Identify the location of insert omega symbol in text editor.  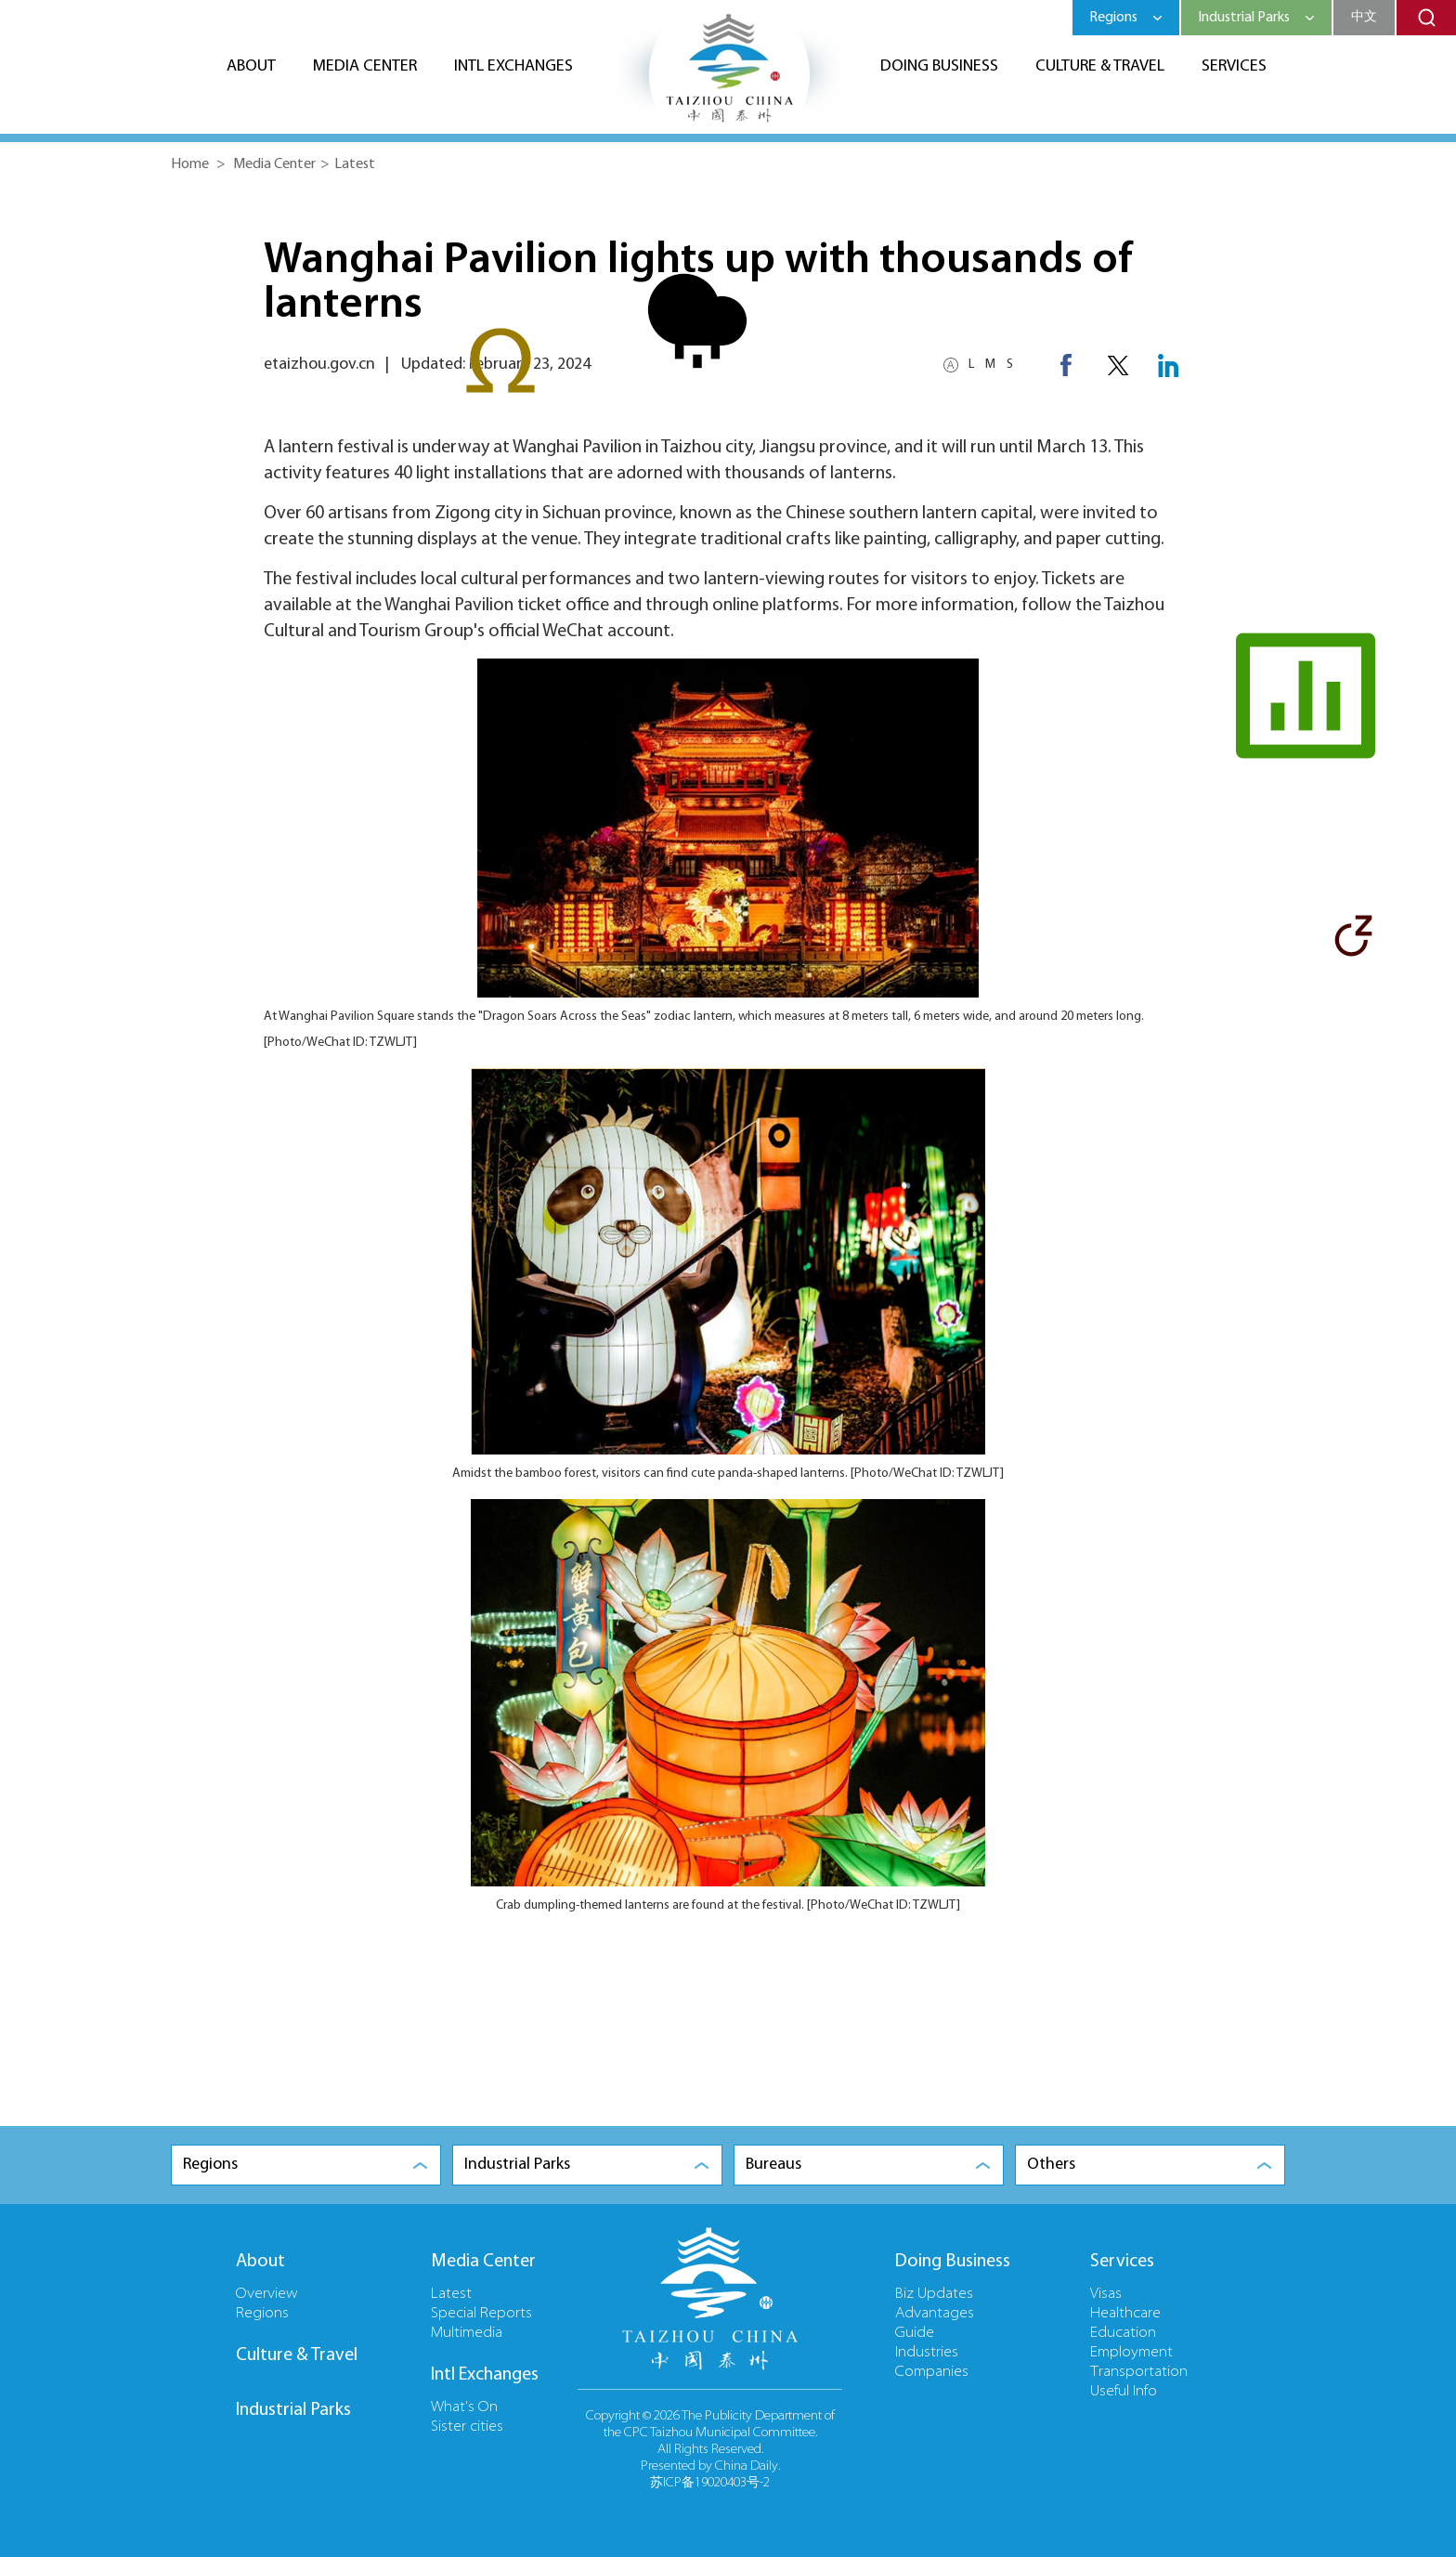
(500, 362).